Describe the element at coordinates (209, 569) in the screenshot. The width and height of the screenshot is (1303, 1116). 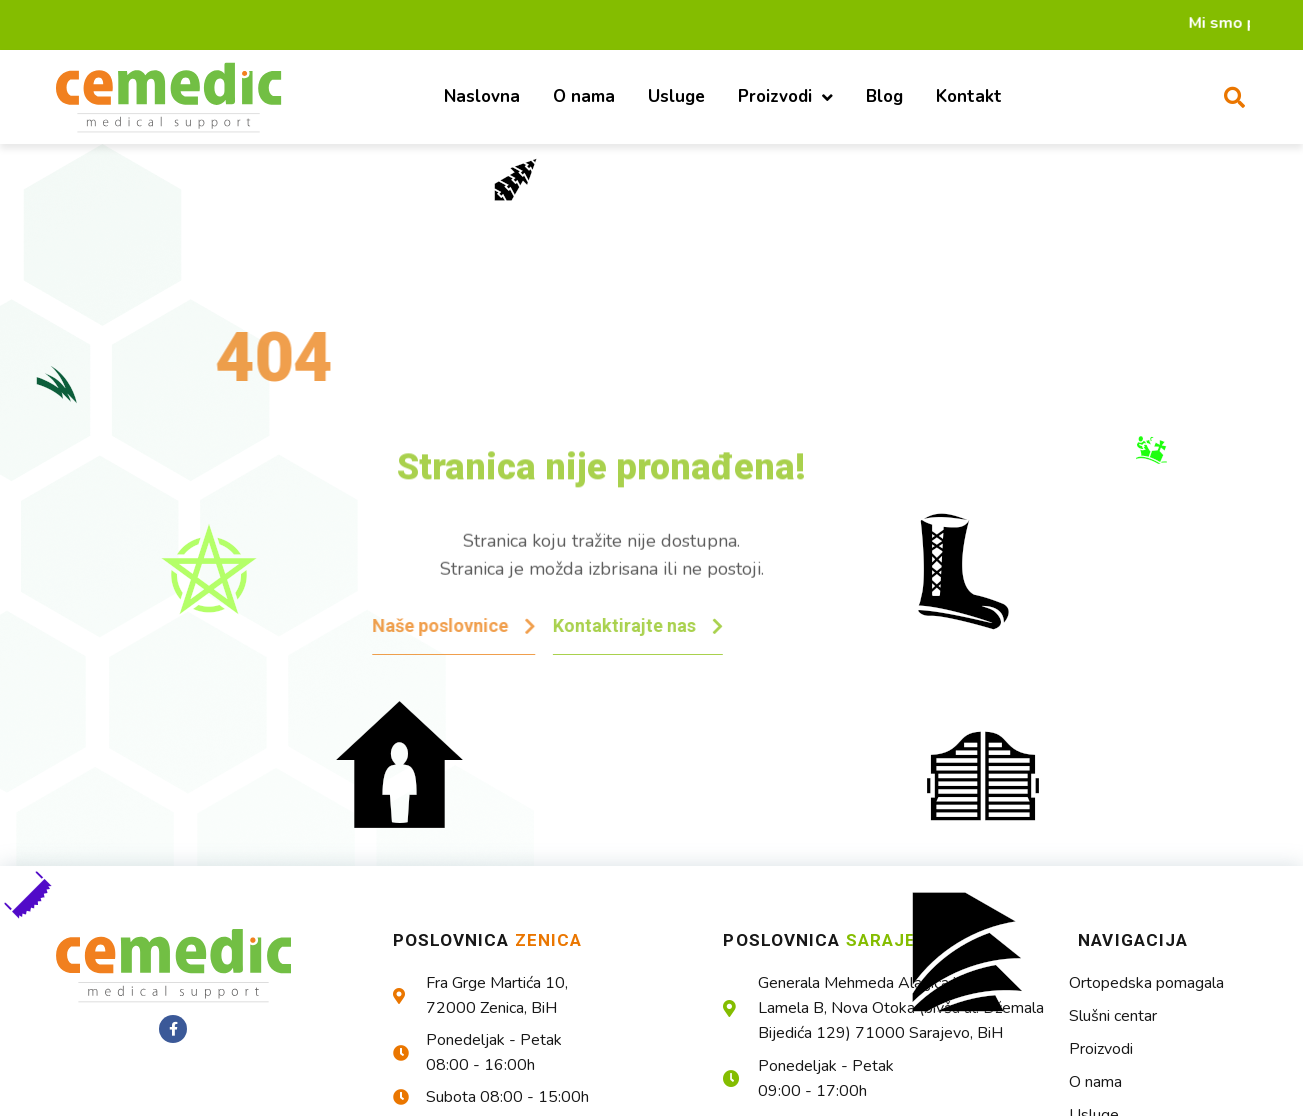
I see `select pentacle symbol for game character or item` at that location.